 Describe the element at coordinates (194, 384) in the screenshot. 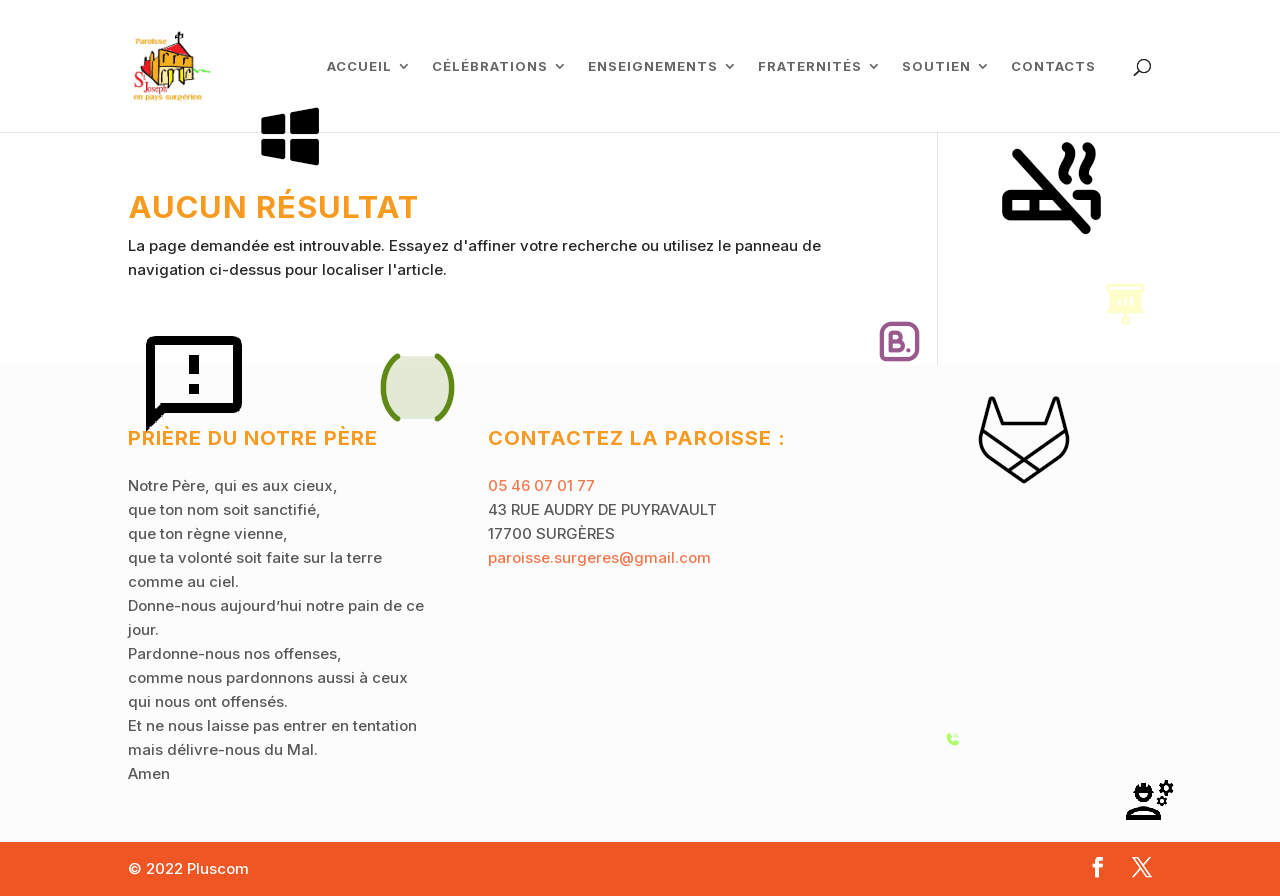

I see `submit feedback or report an issue` at that location.